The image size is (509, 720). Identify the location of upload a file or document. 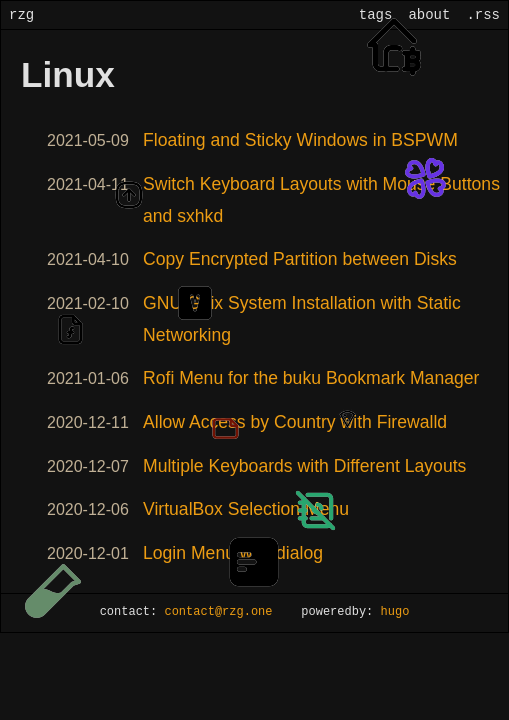
(129, 195).